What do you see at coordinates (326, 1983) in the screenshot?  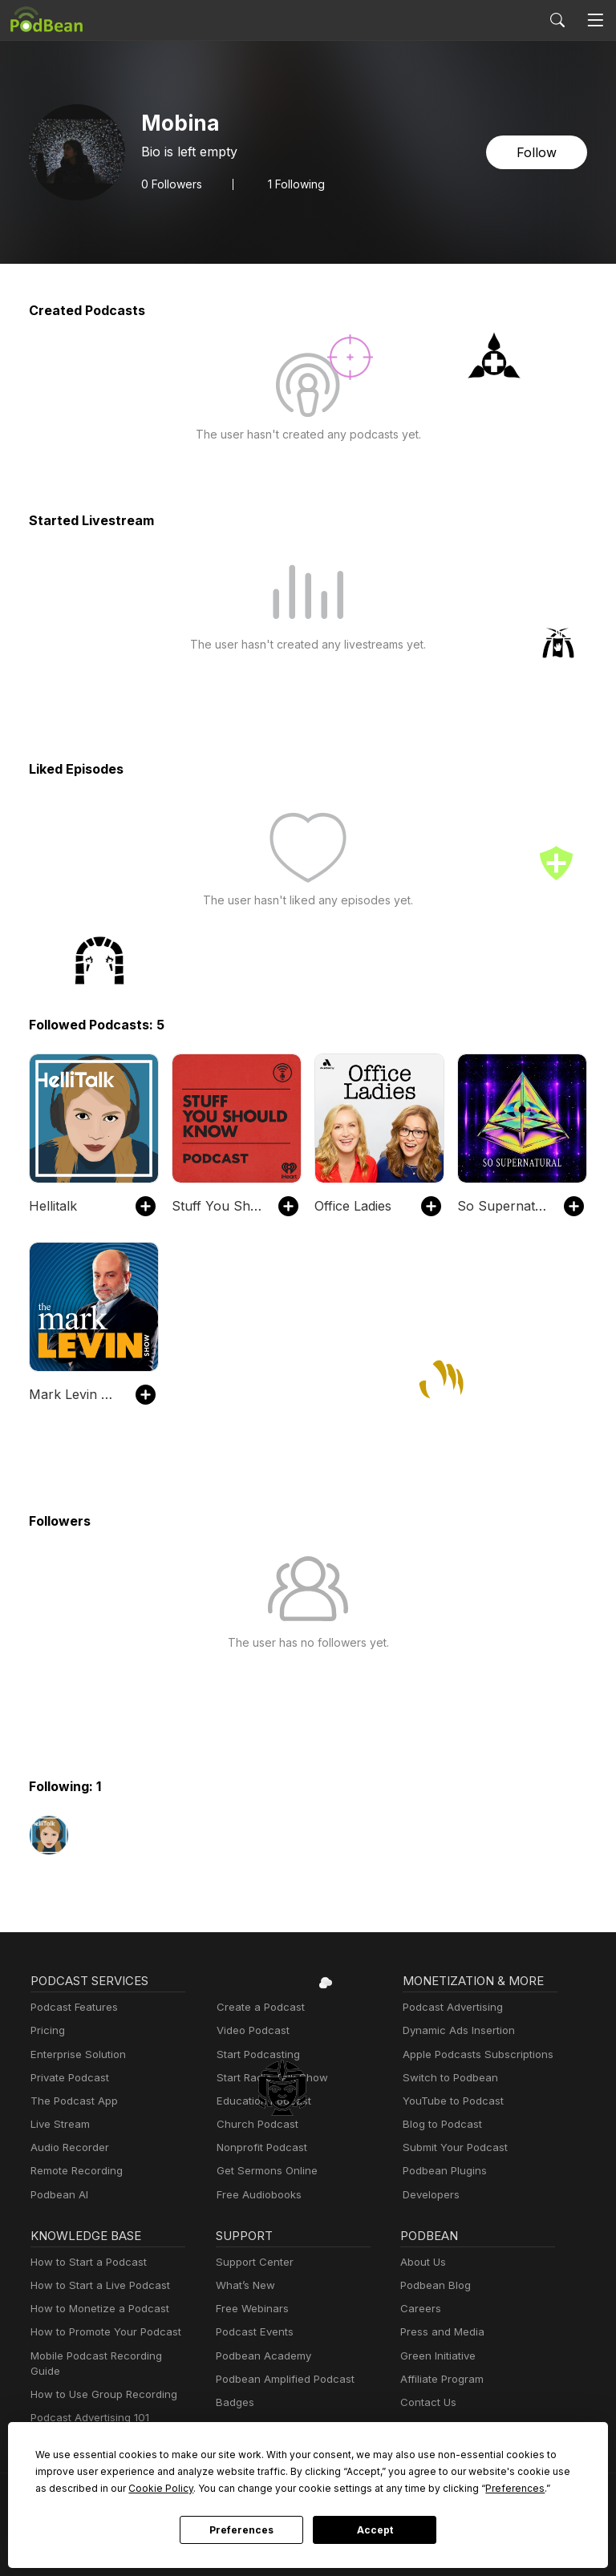 I see `indicates cloudy weather conditions` at bounding box center [326, 1983].